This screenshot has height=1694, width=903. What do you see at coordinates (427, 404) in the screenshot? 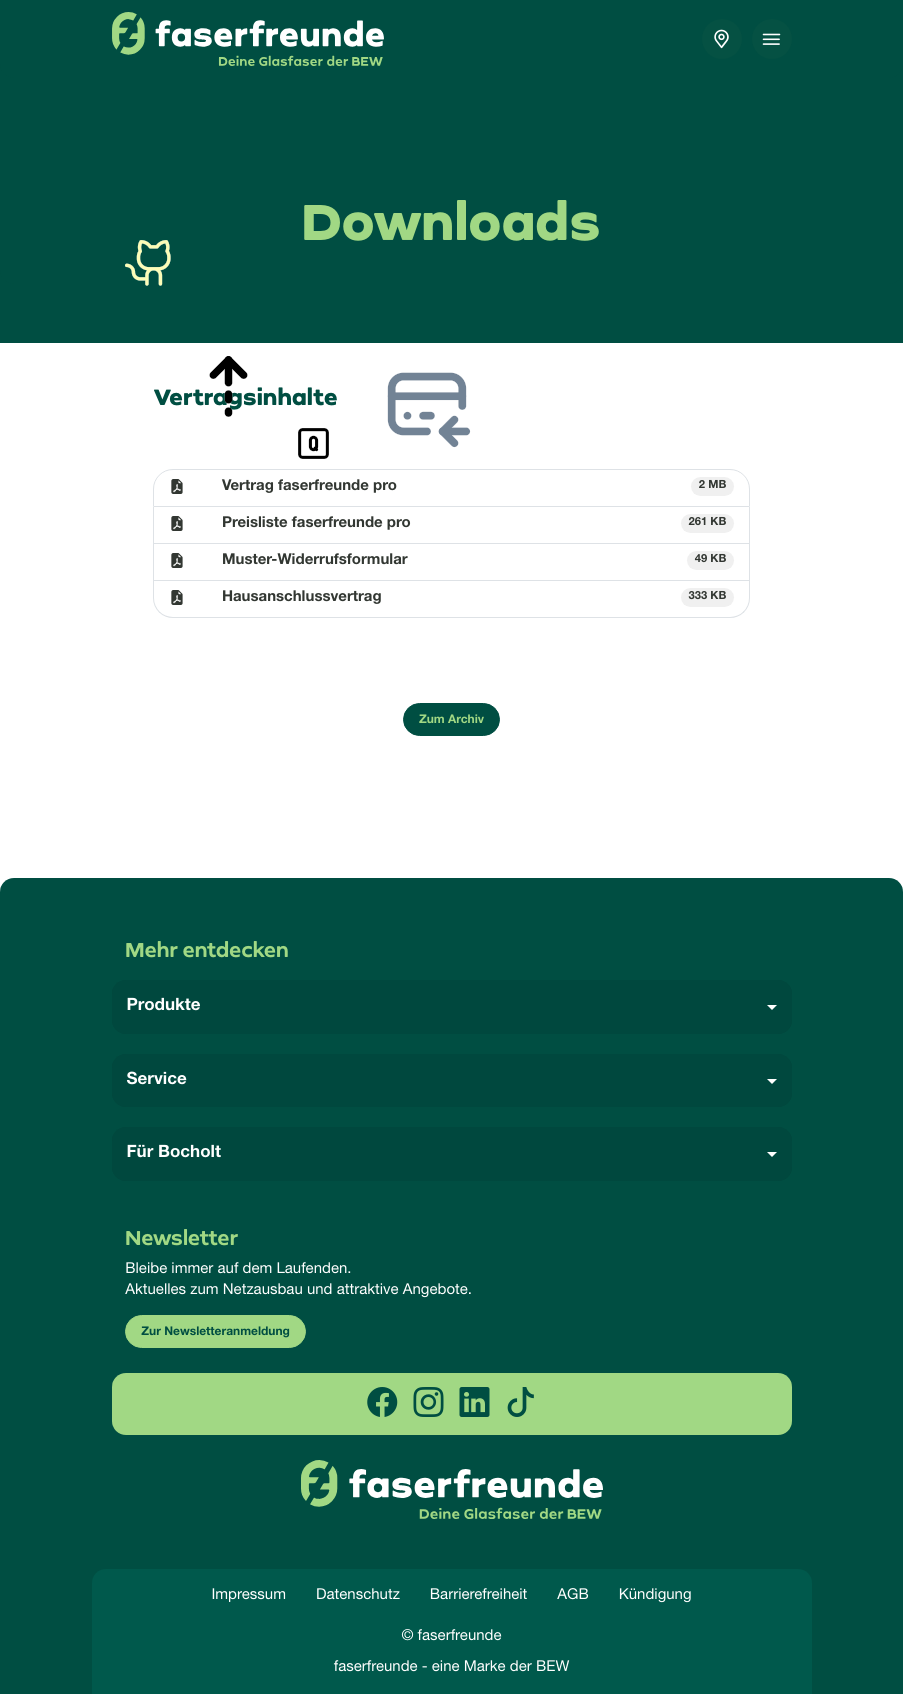
I see `request a refund to your card` at bounding box center [427, 404].